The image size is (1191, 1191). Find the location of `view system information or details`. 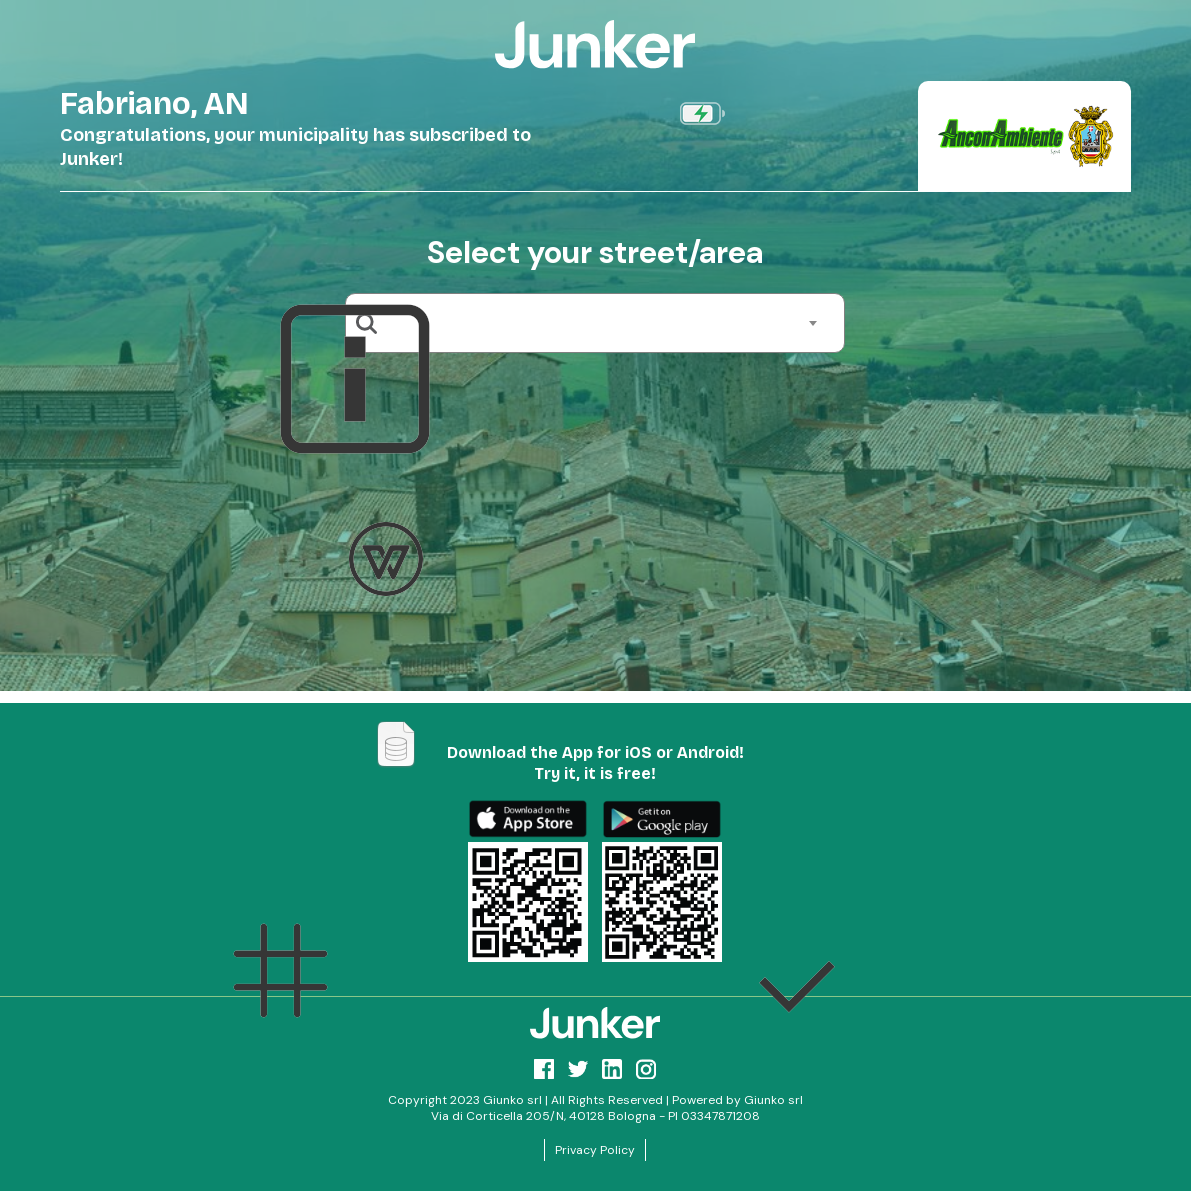

view system information or details is located at coordinates (355, 379).